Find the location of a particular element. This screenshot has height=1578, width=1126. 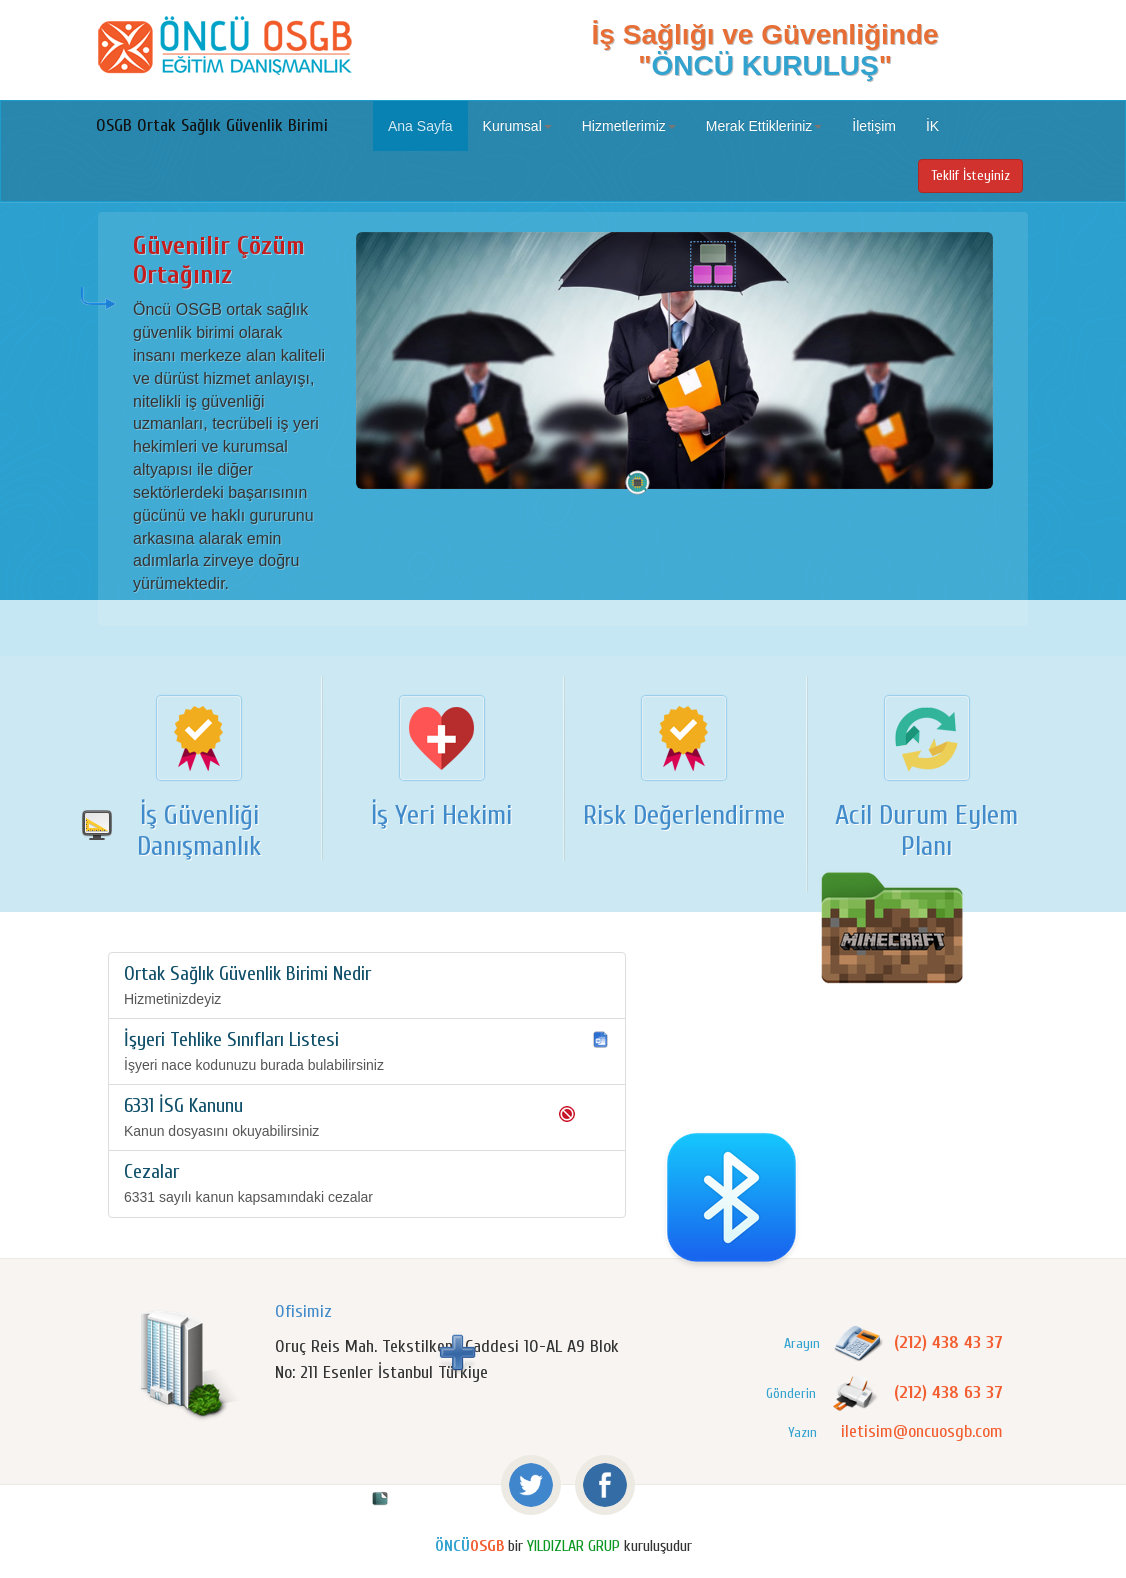

change desktop wallpaper settings is located at coordinates (380, 1498).